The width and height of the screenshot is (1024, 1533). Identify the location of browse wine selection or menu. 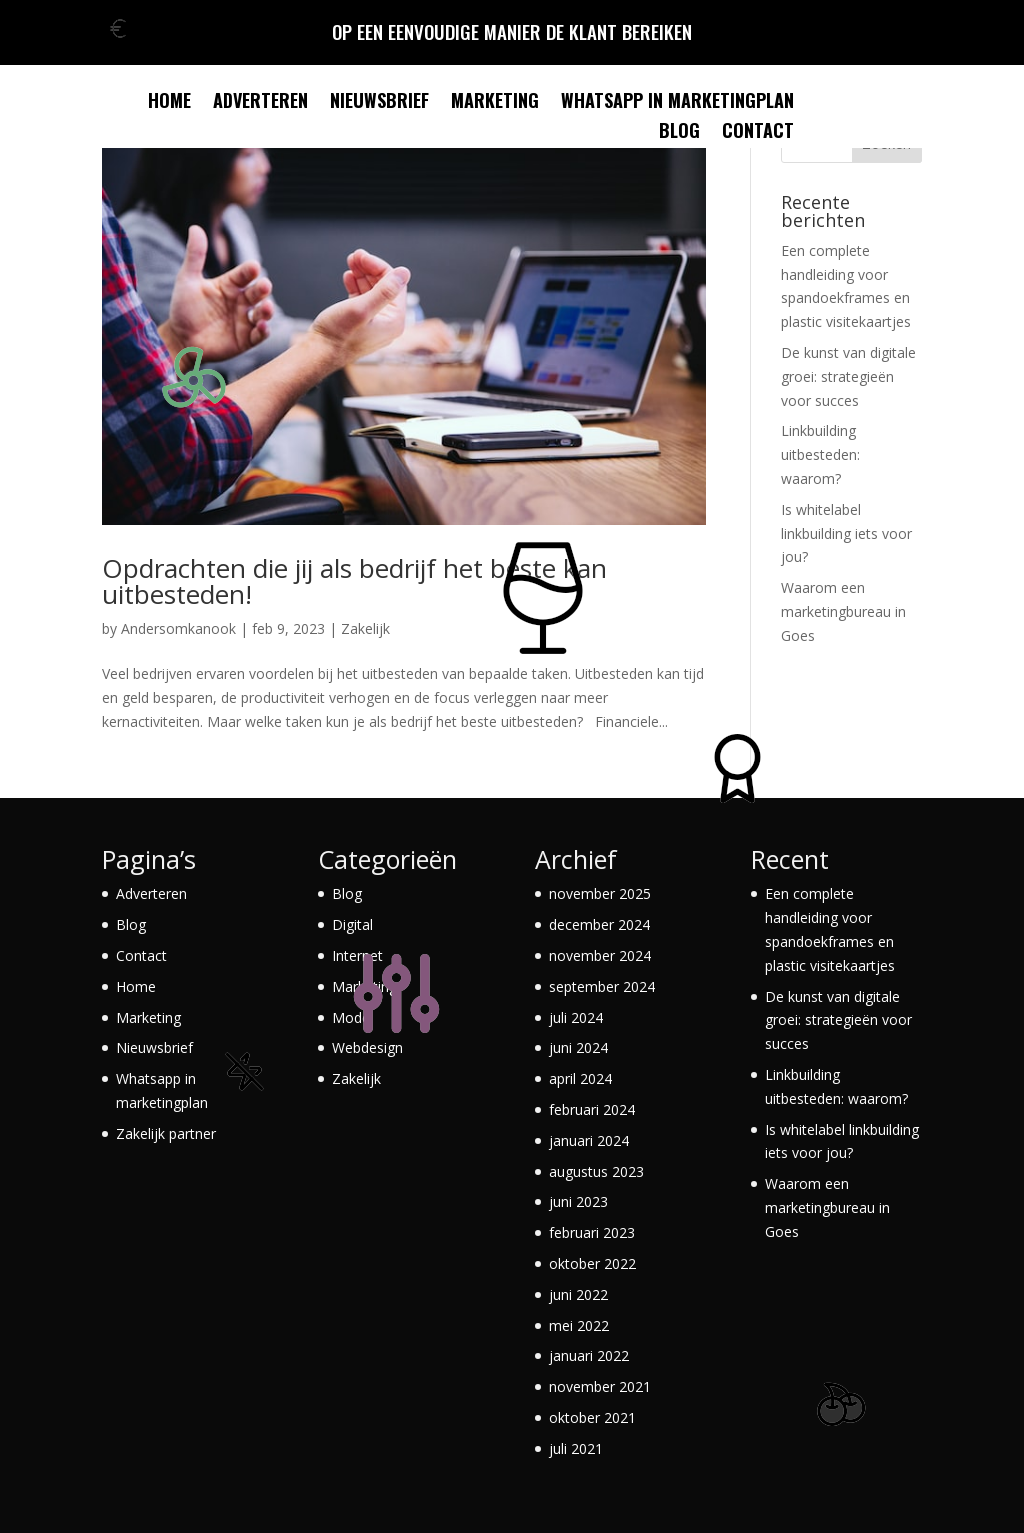
(543, 594).